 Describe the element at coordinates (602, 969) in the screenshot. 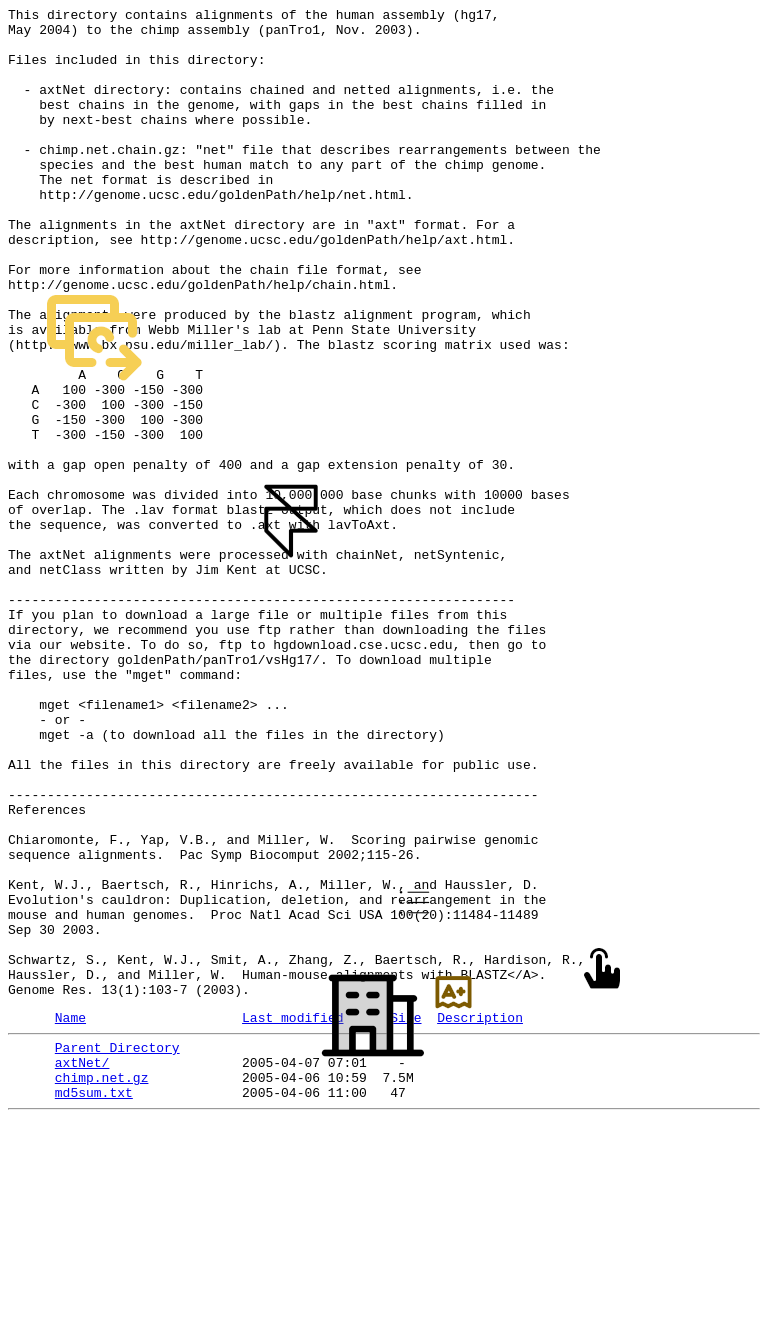

I see `tap to interact with an element` at that location.